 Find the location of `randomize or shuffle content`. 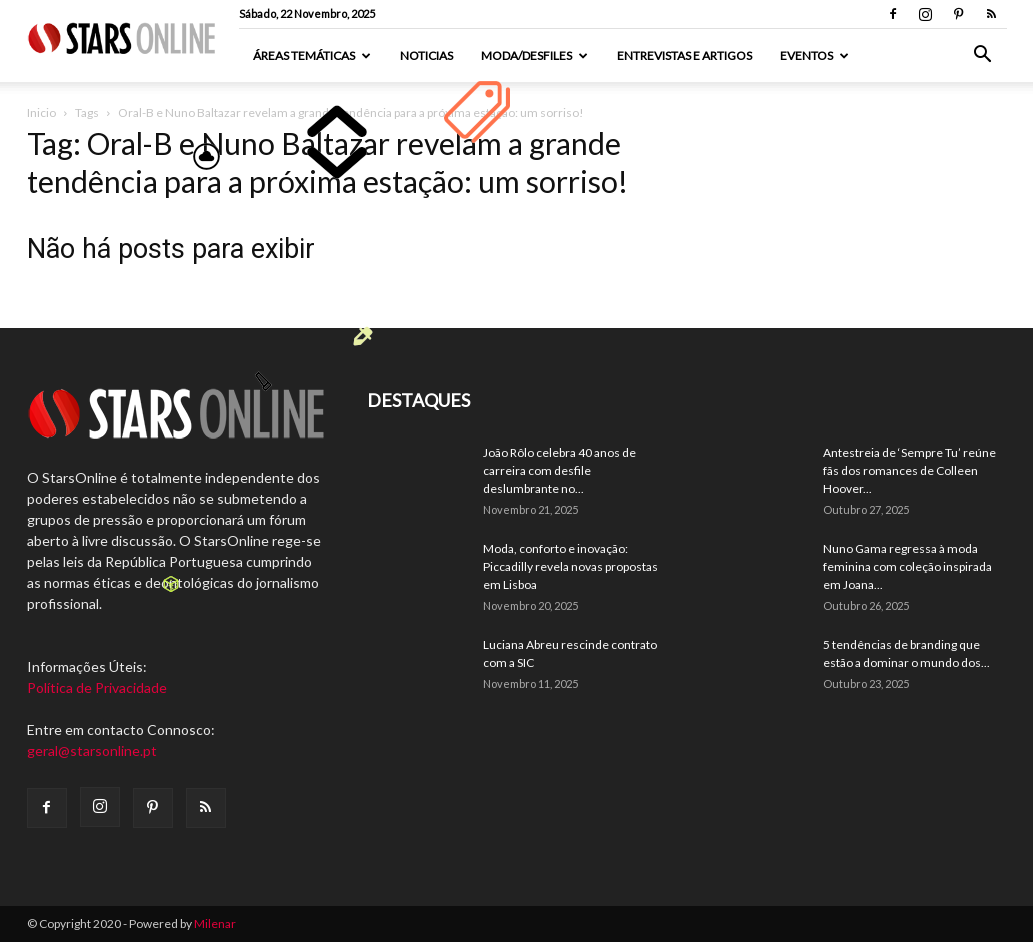

randomize or shuffle content is located at coordinates (171, 584).